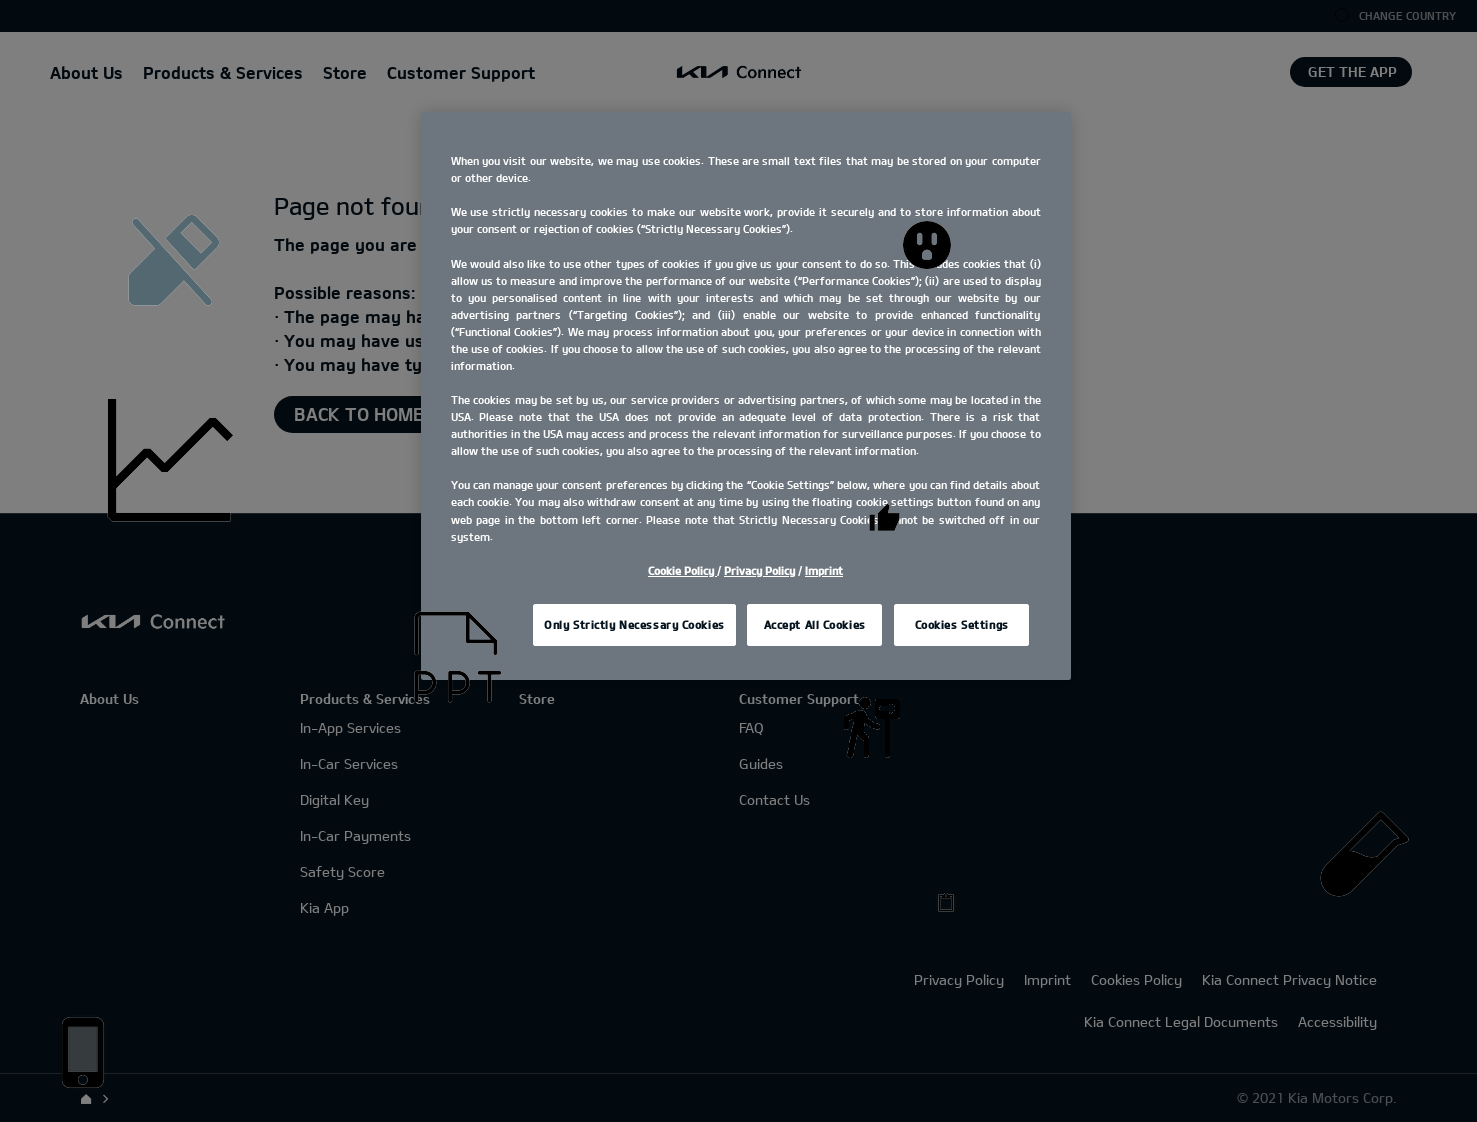 The width and height of the screenshot is (1477, 1122). What do you see at coordinates (456, 661) in the screenshot?
I see `open a PowerPoint presentation file` at bounding box center [456, 661].